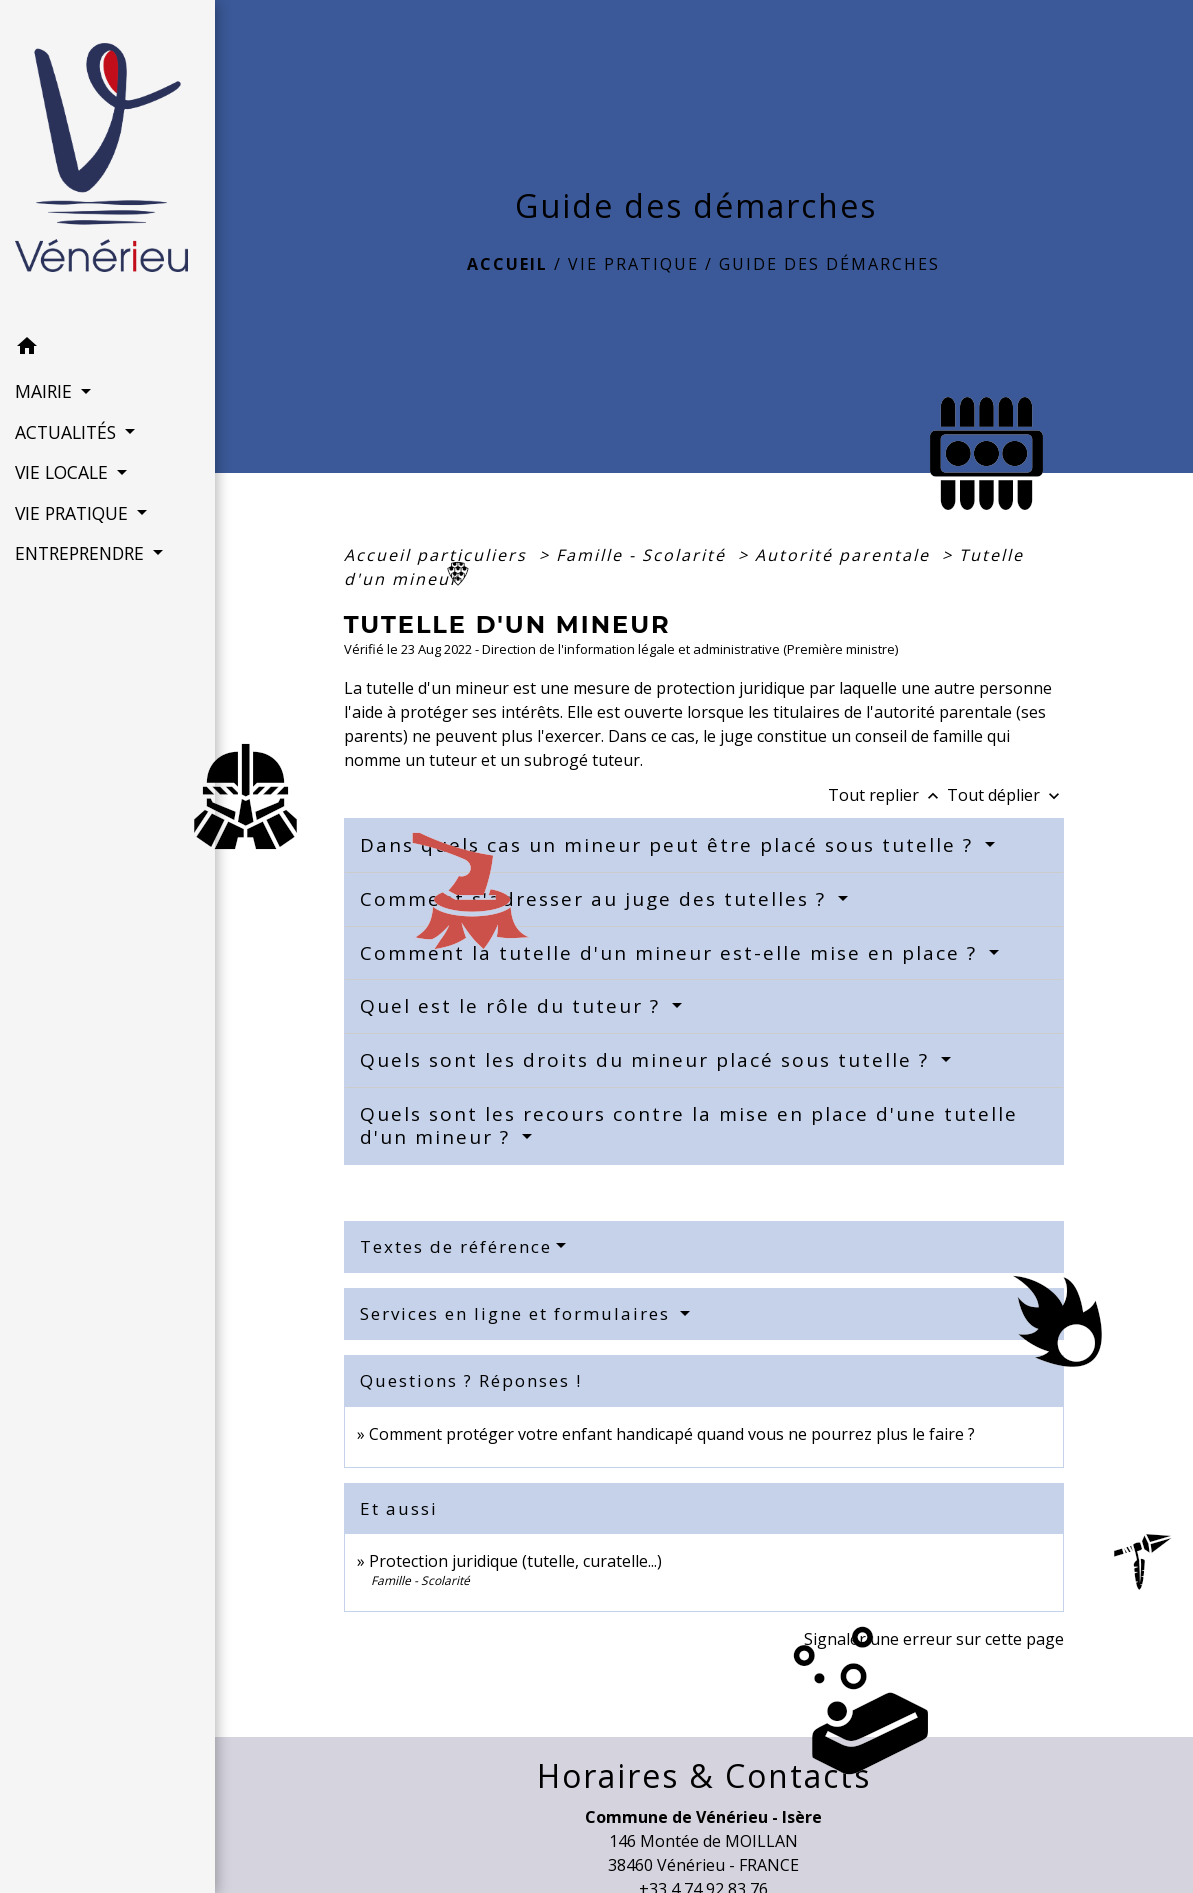 This screenshot has height=1893, width=1193. I want to click on access woodcutting or lumber resources, so click(471, 891).